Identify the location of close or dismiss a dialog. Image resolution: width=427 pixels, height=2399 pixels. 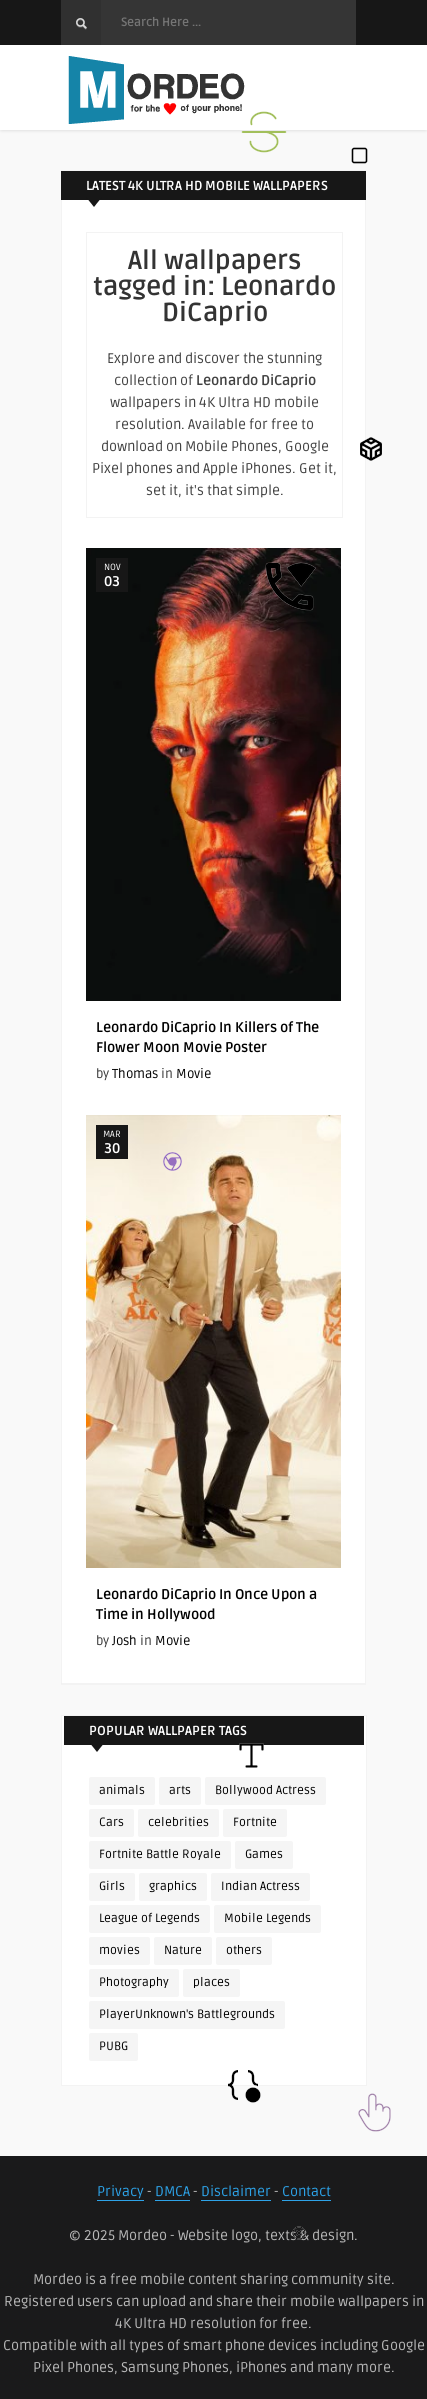
(299, 2233).